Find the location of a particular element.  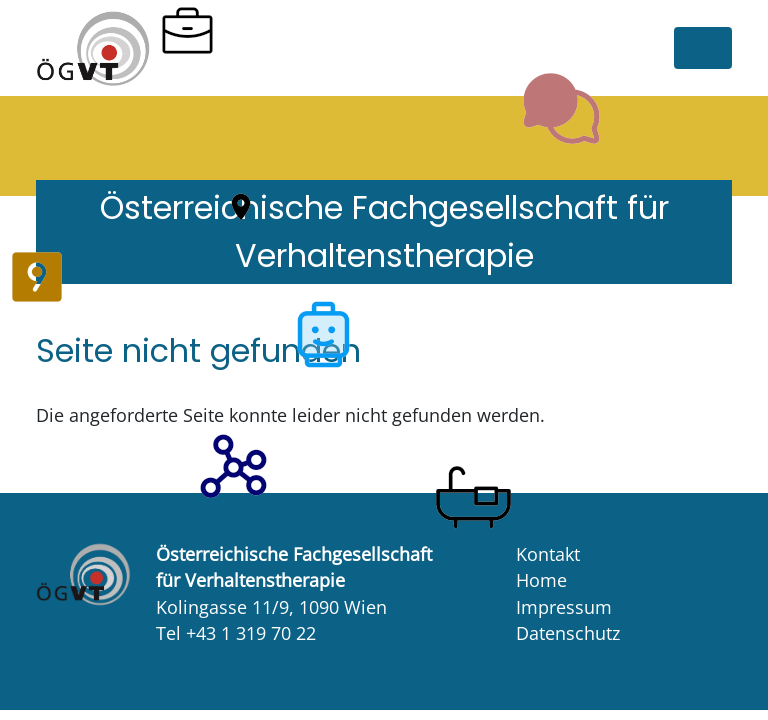

indicates bathroom amenities available is located at coordinates (473, 498).